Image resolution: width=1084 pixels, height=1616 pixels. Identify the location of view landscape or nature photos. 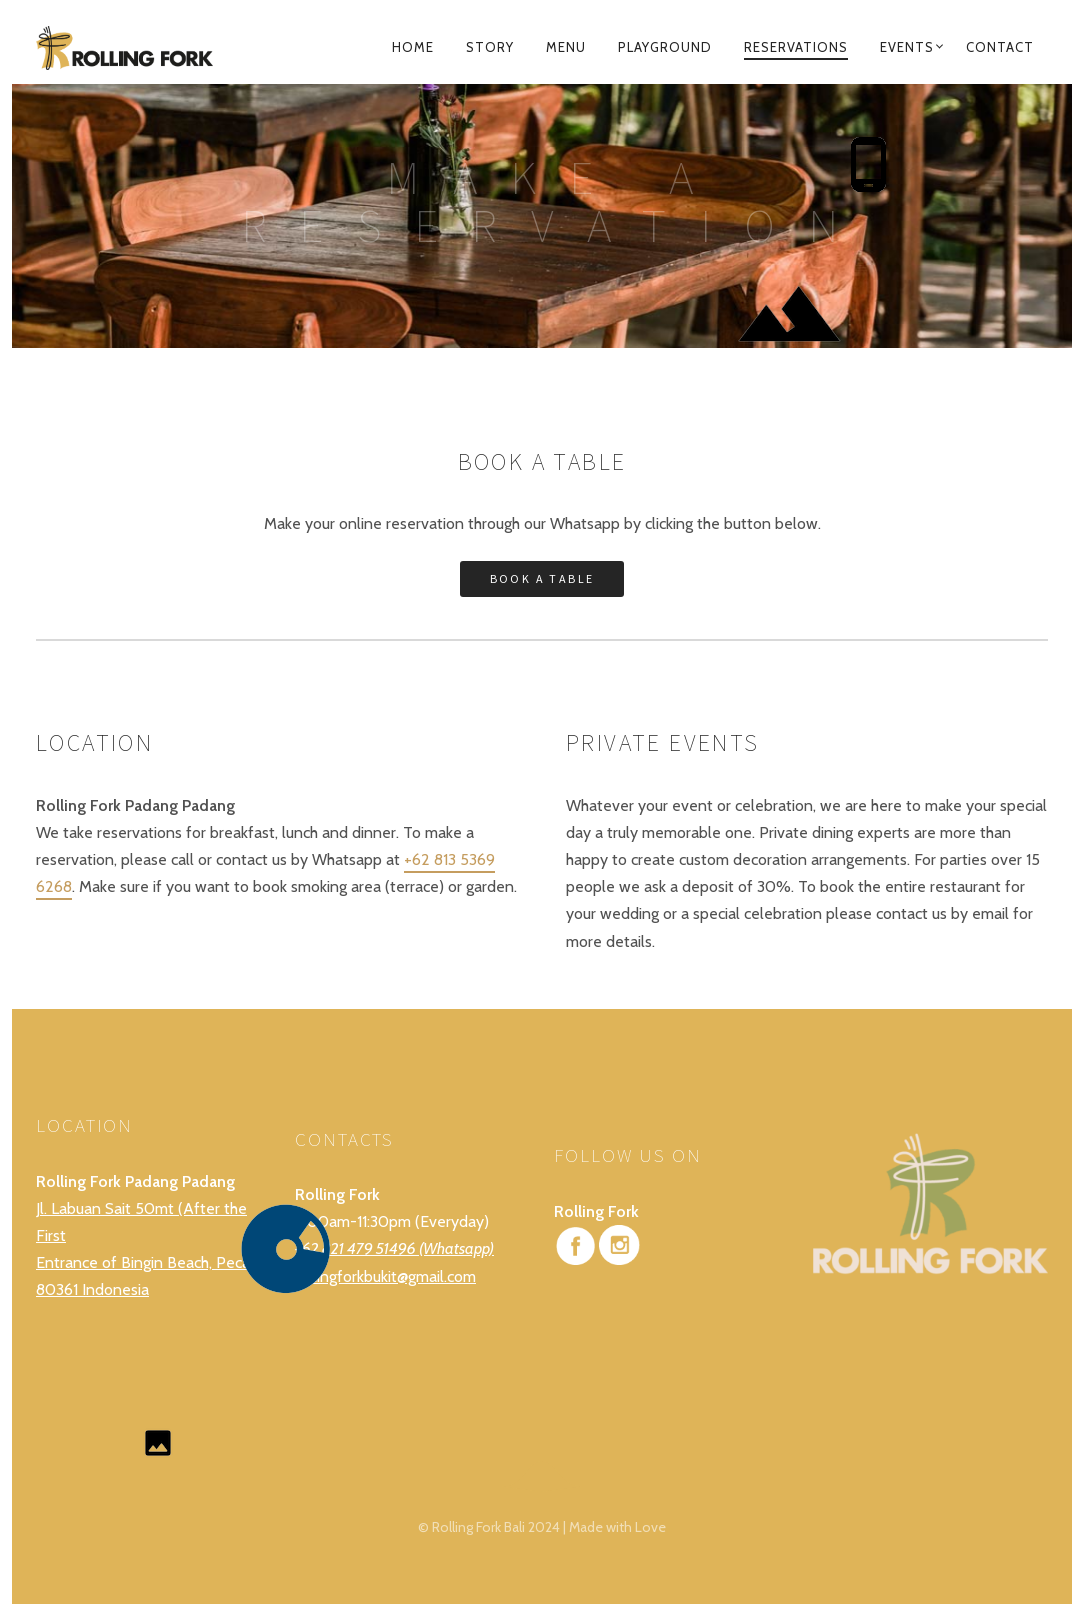
(789, 313).